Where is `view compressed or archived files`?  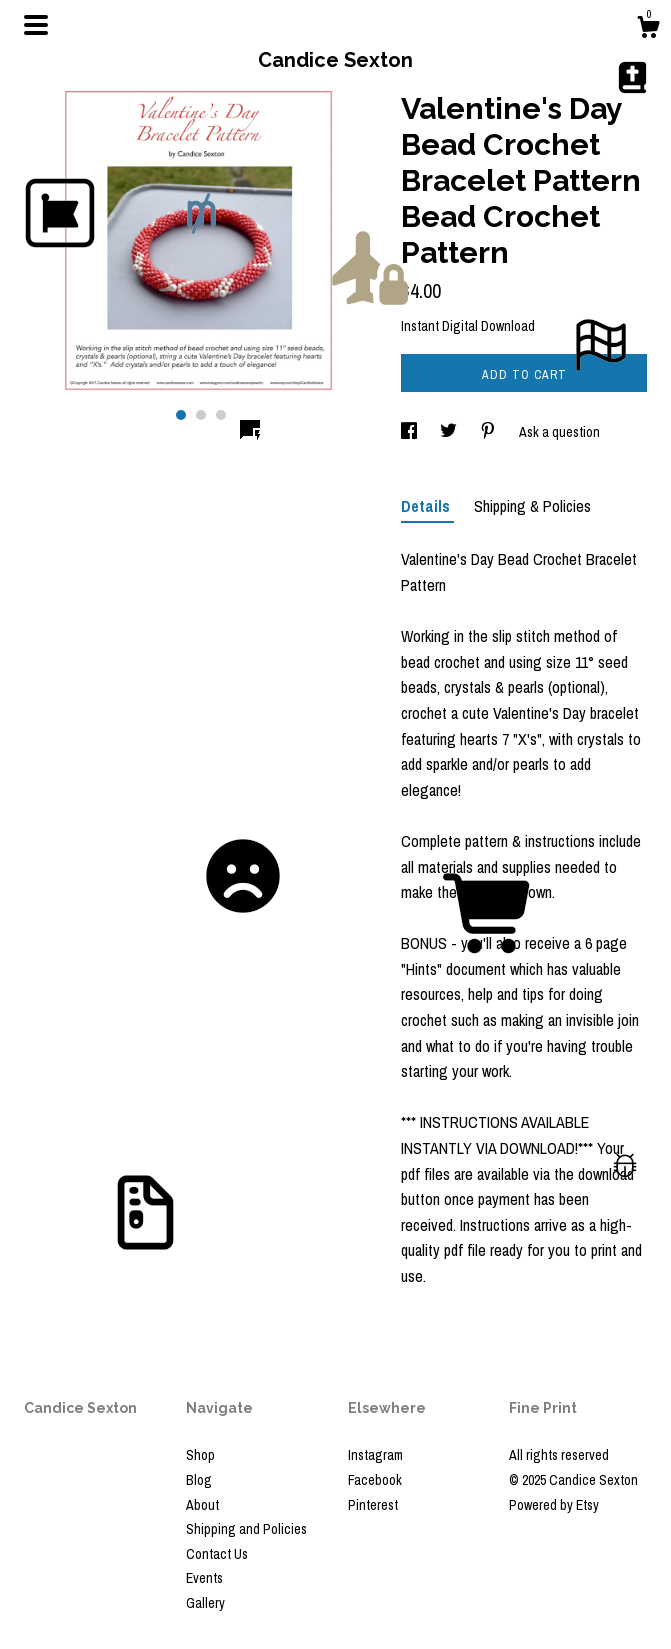 view compressed or archived files is located at coordinates (145, 1212).